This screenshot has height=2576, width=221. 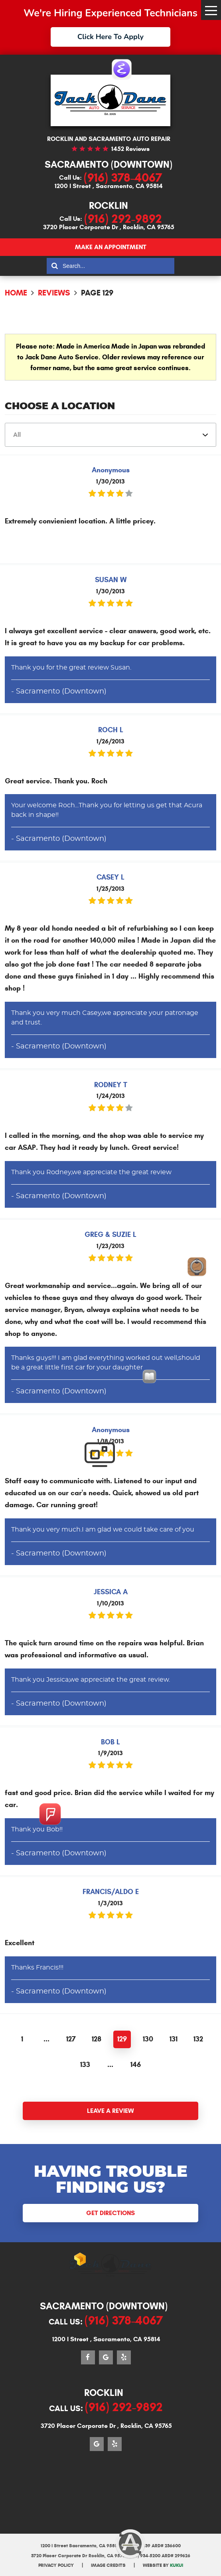 What do you see at coordinates (100, 1454) in the screenshot?
I see `access remote desktop settings` at bounding box center [100, 1454].